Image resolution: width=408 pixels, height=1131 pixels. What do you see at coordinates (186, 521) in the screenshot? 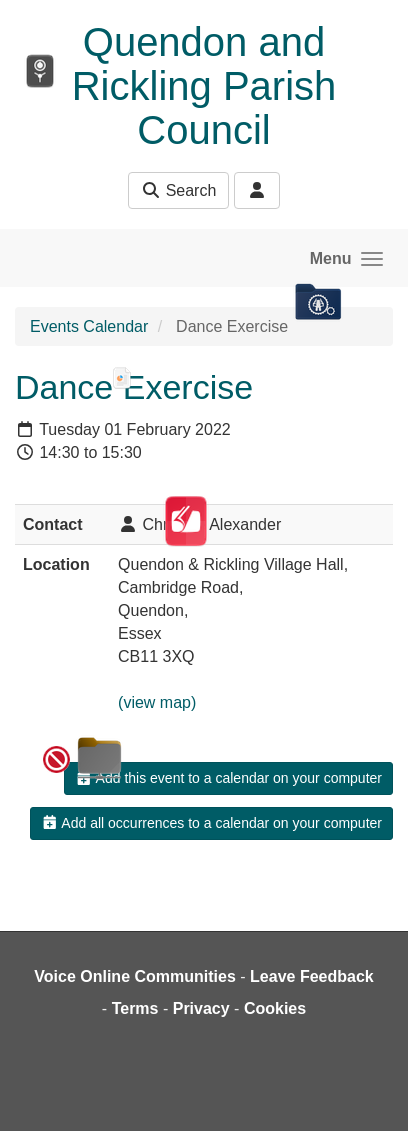
I see `an eps vector image file` at bounding box center [186, 521].